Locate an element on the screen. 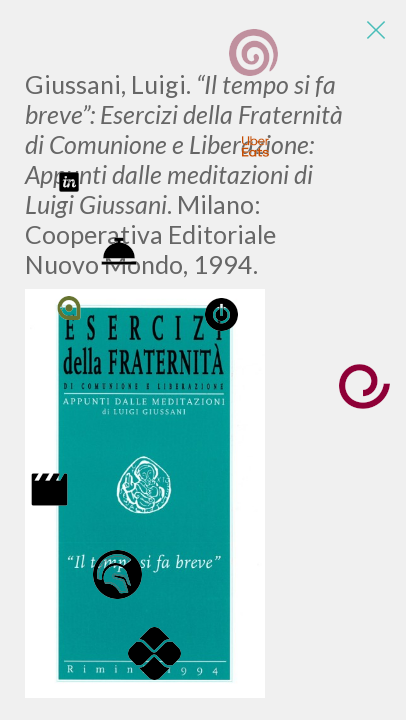  access video or movie content is located at coordinates (49, 489).